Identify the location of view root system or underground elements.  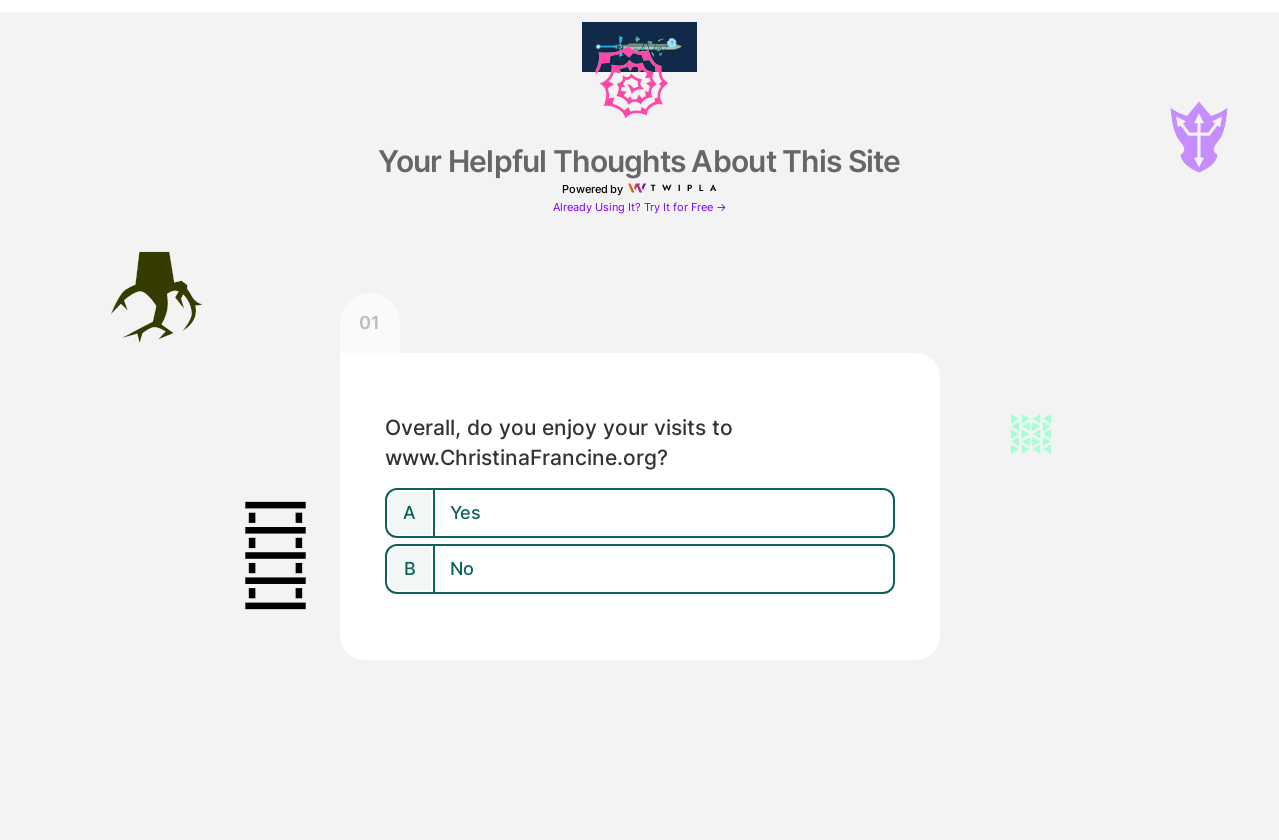
(156, 297).